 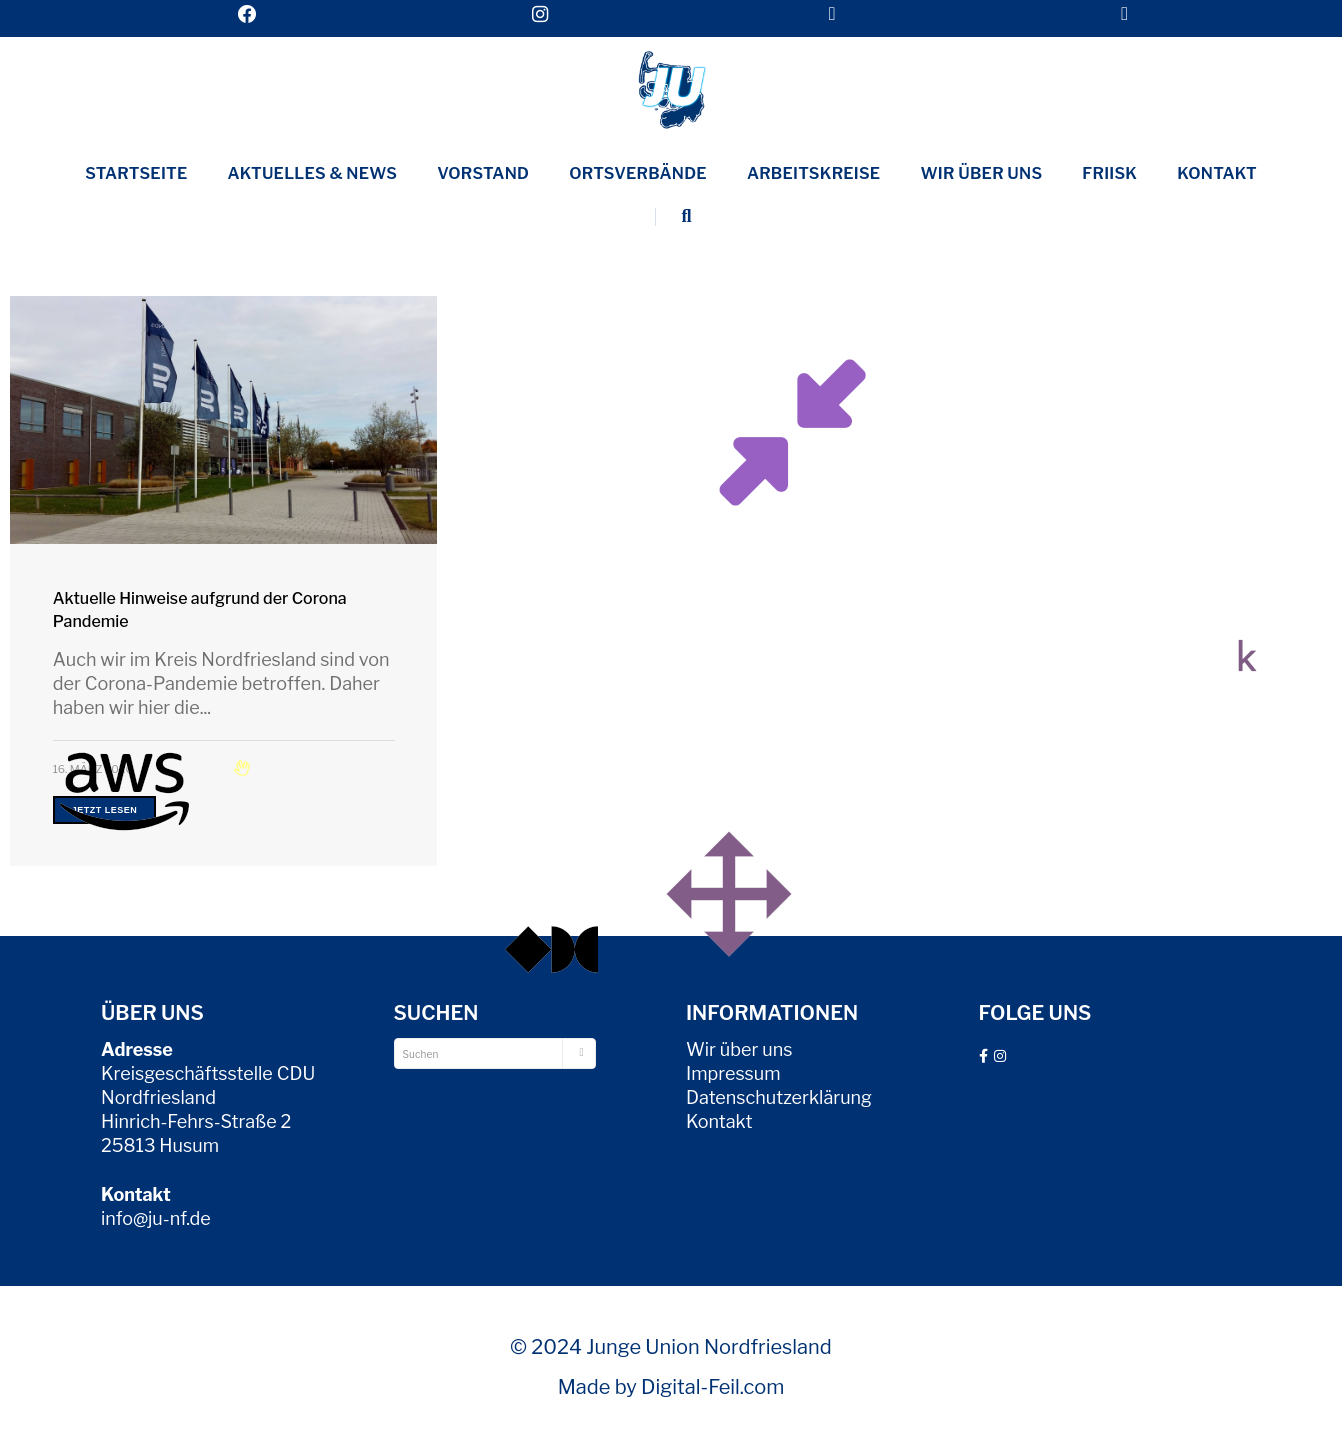 What do you see at coordinates (1247, 655) in the screenshot?
I see `link to kaggle profile or account` at bounding box center [1247, 655].